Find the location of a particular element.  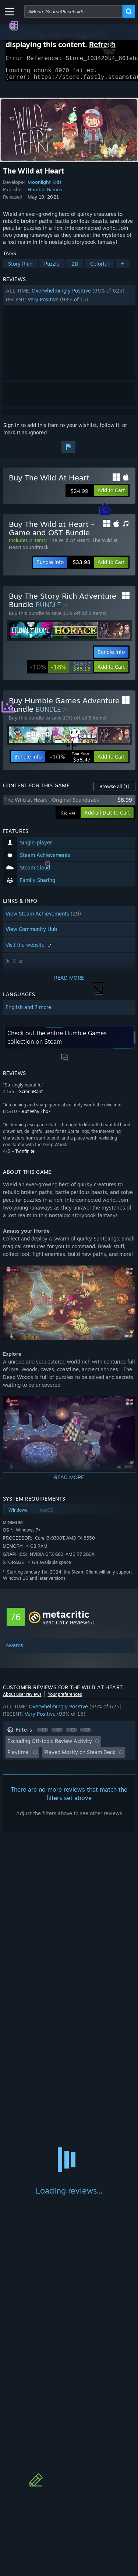

split view horizontally is located at coordinates (71, 745).